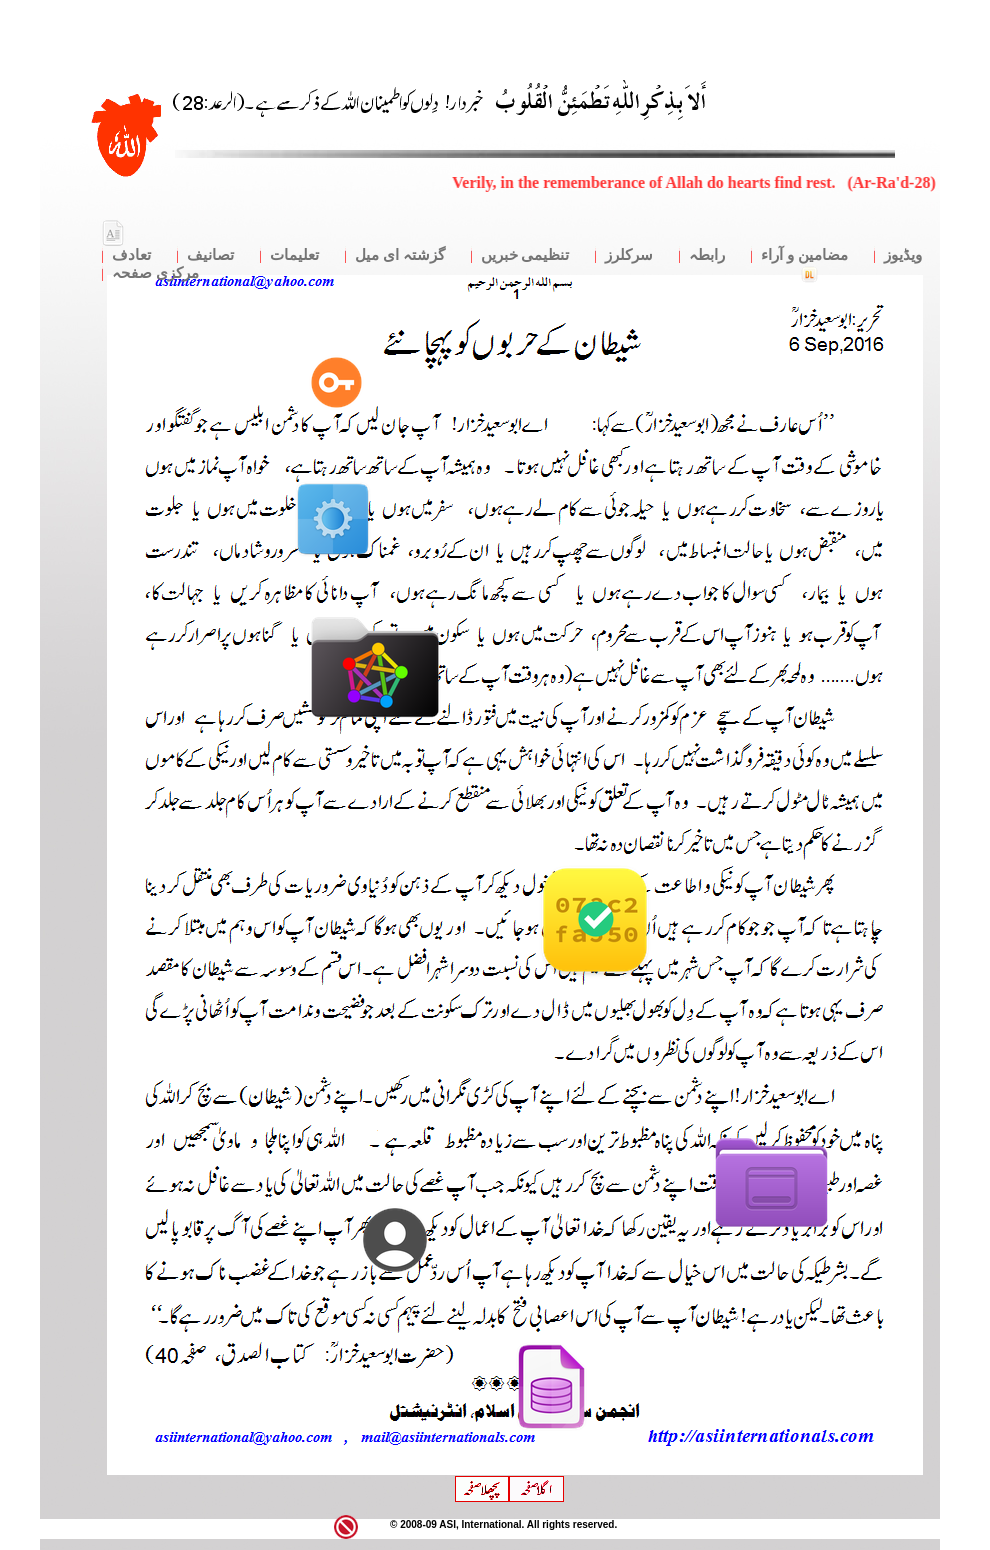  Describe the element at coordinates (595, 920) in the screenshot. I see `open collision hash verification app` at that location.